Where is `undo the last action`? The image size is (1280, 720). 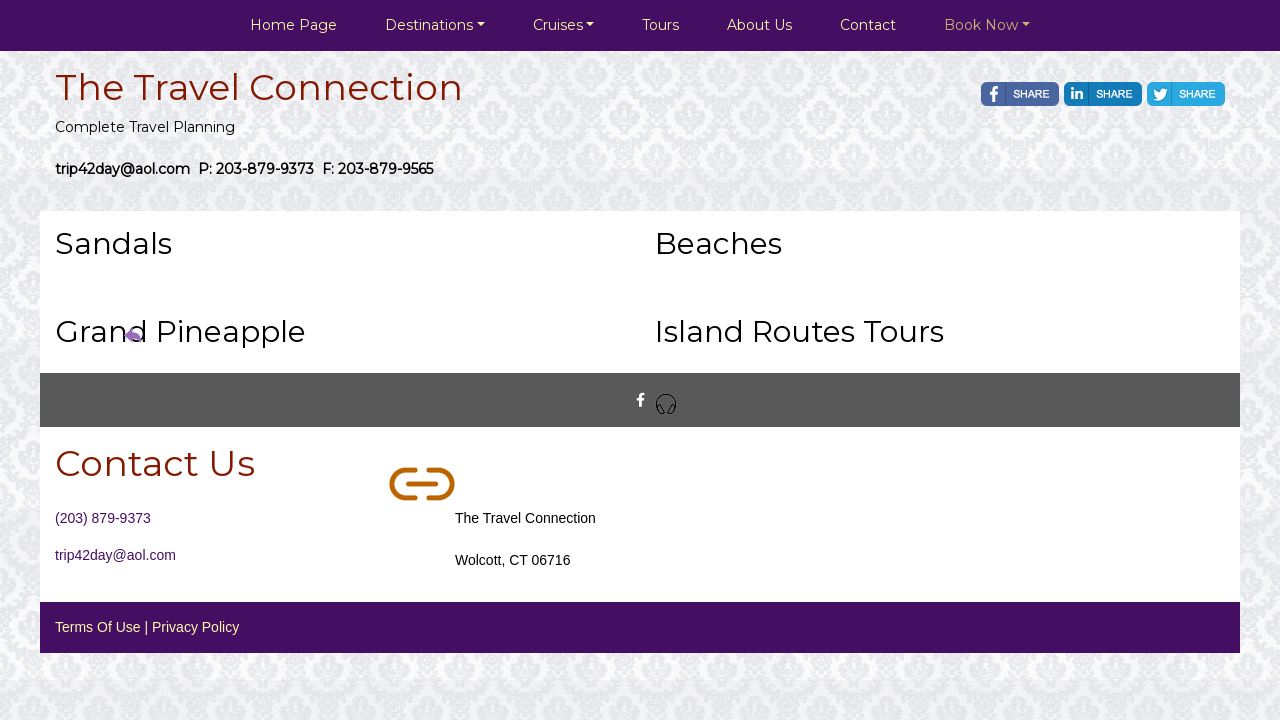 undo the last action is located at coordinates (132, 335).